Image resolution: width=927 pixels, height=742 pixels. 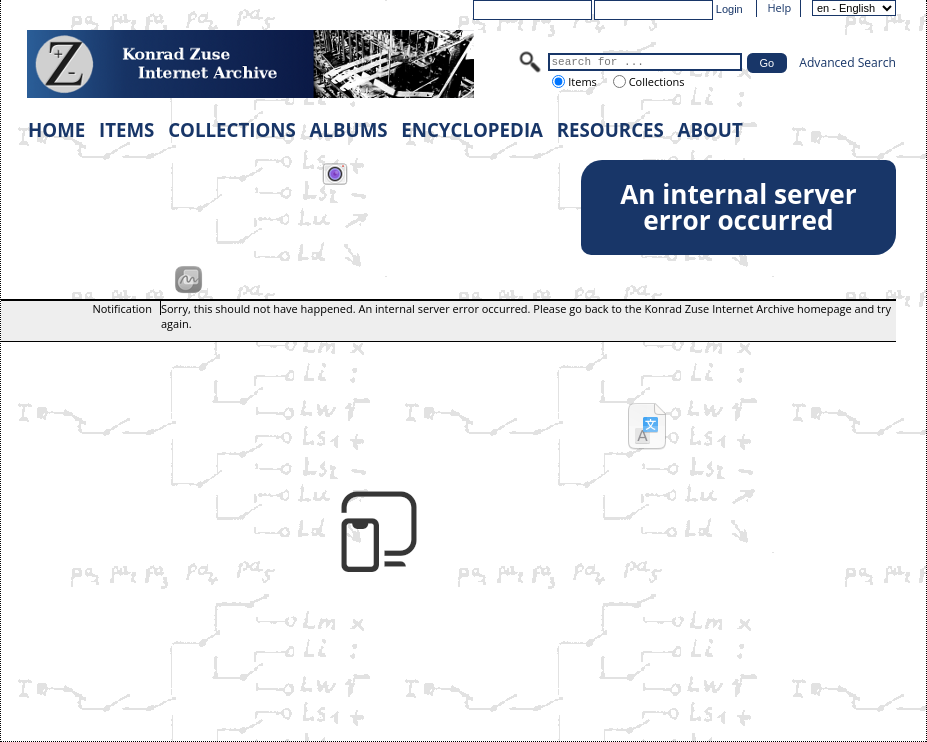 What do you see at coordinates (188, 279) in the screenshot?
I see `open freeform app for brainstorming and sketching` at bounding box center [188, 279].